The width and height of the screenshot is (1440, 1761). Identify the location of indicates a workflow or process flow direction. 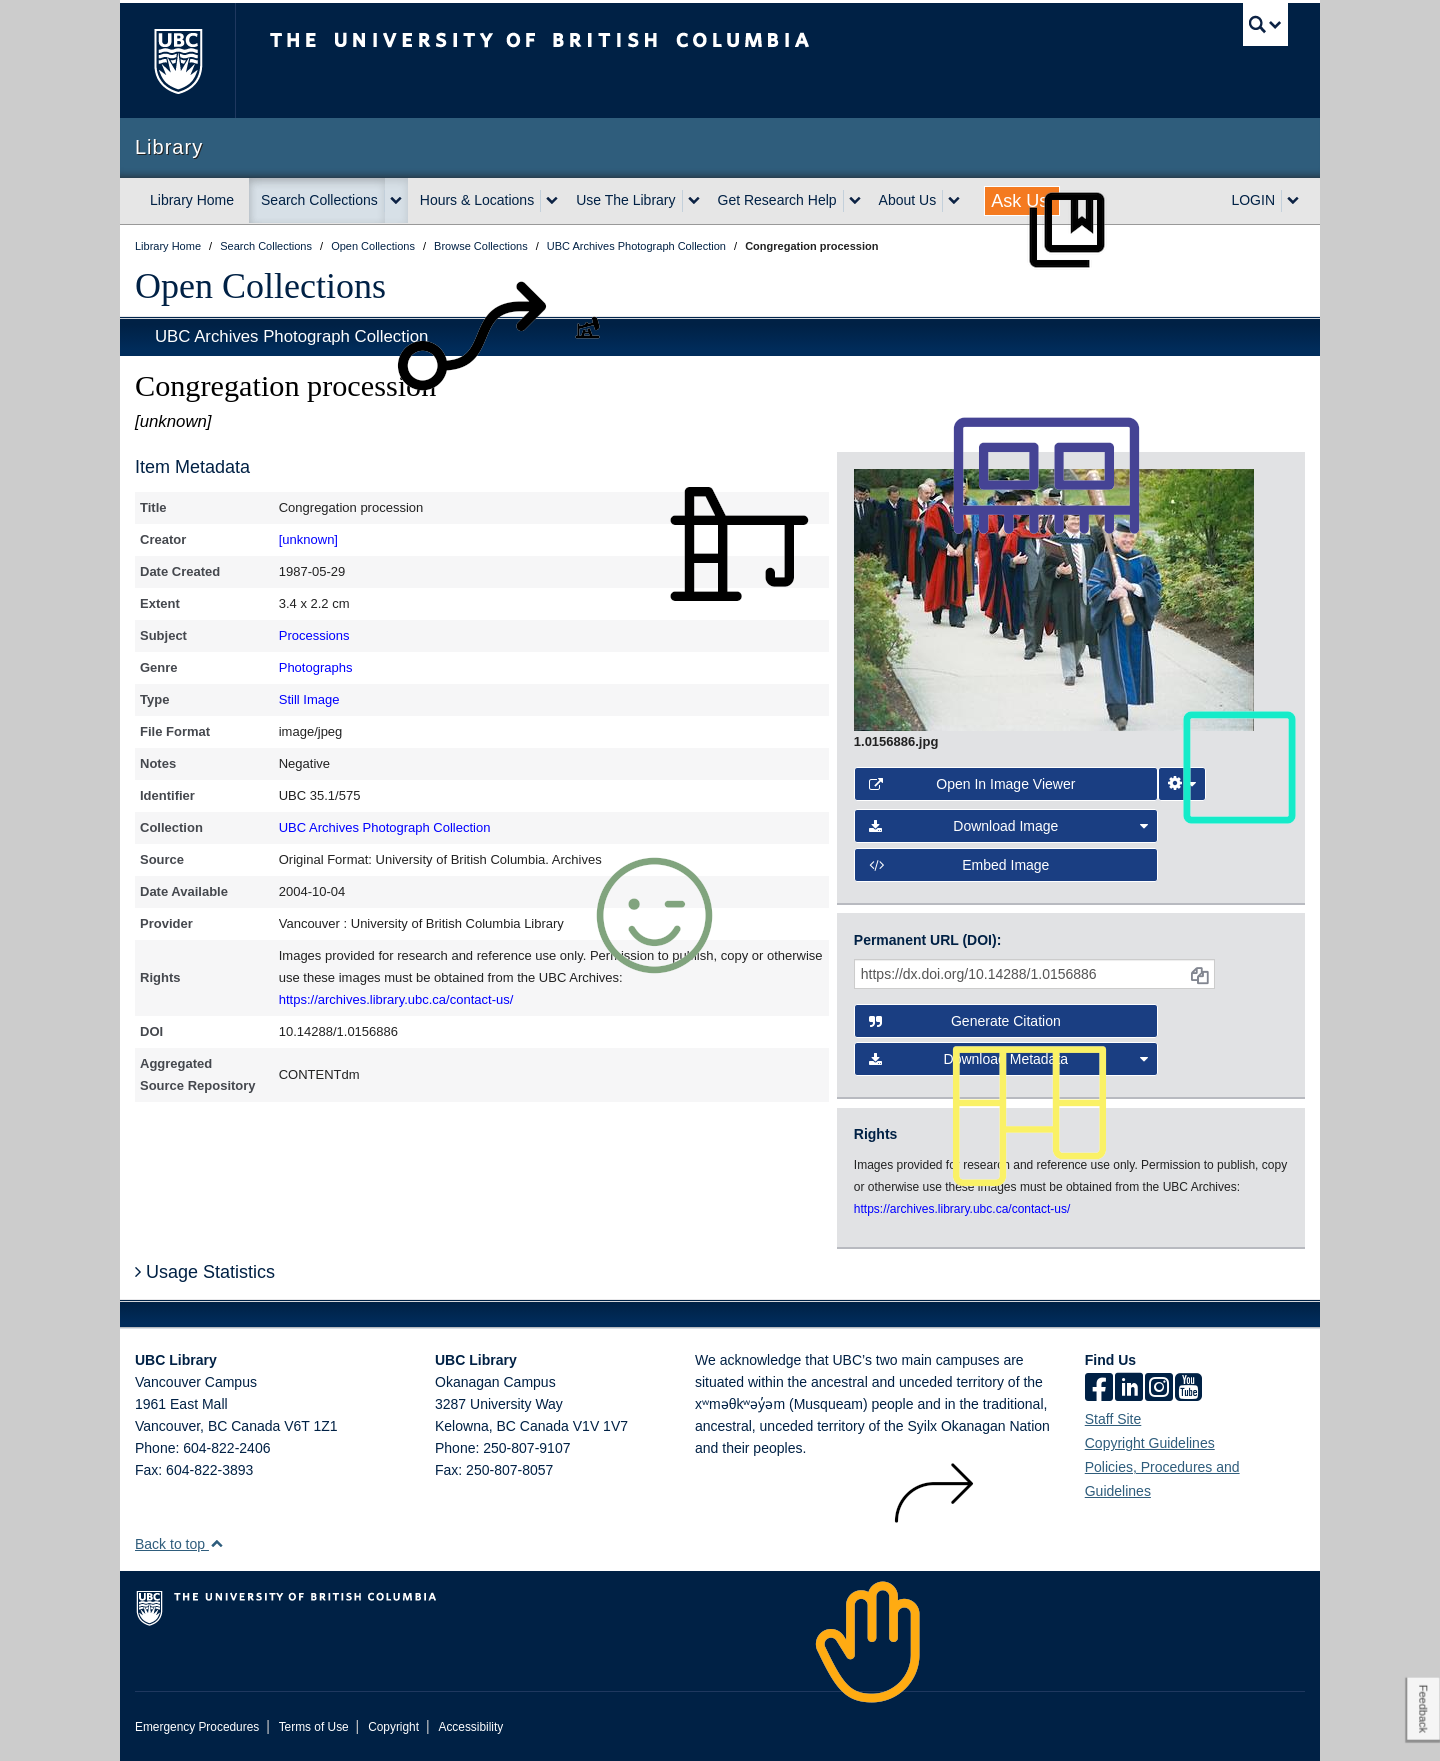
(472, 336).